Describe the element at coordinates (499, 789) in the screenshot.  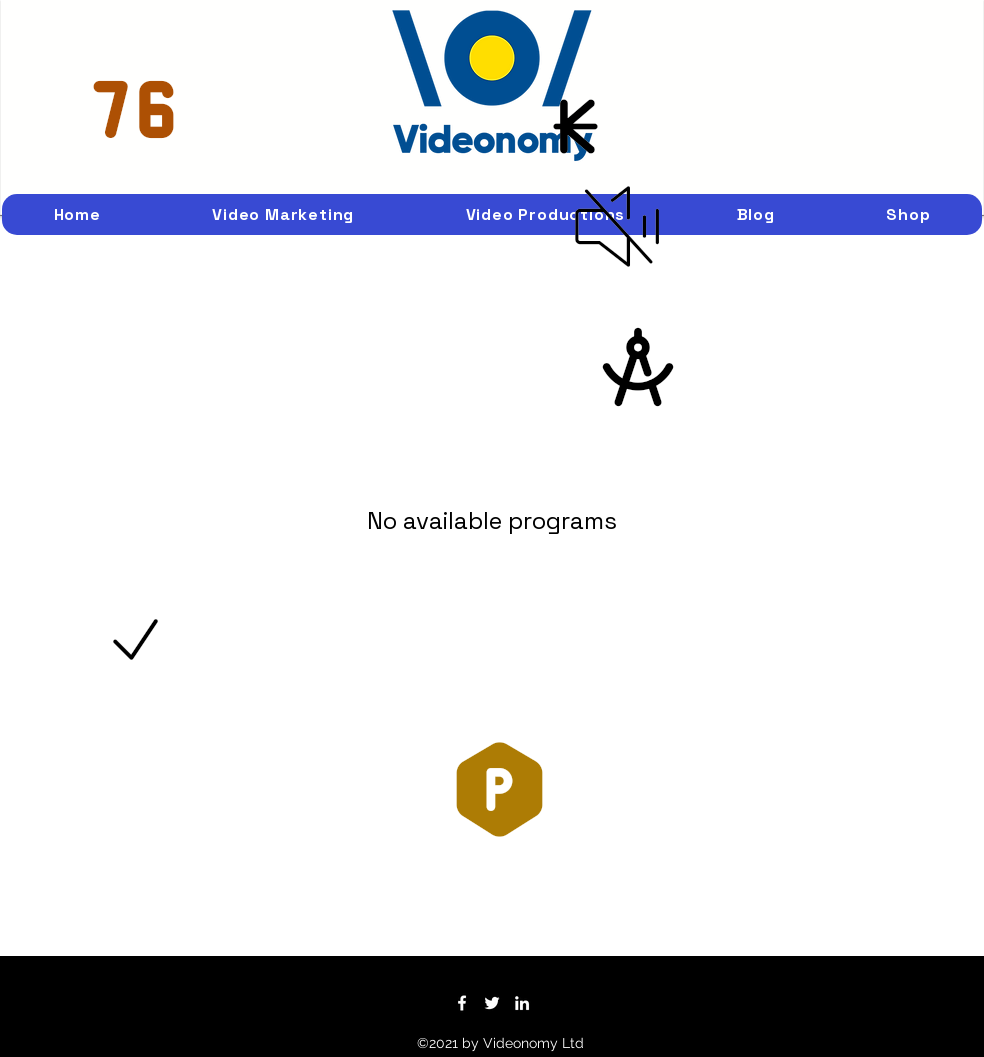
I see `parking feature or location marker` at that location.